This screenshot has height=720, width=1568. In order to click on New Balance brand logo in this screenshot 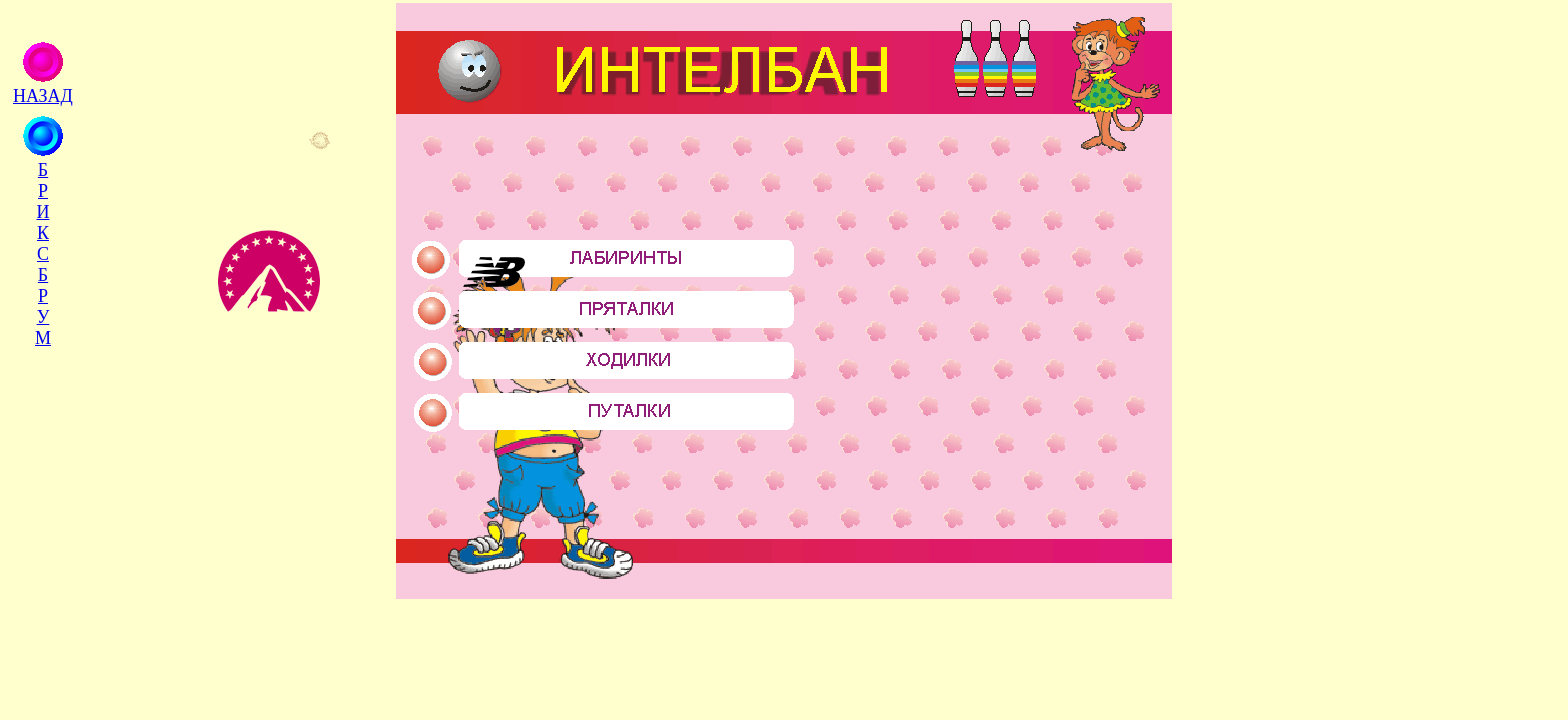, I will do `click(494, 272)`.